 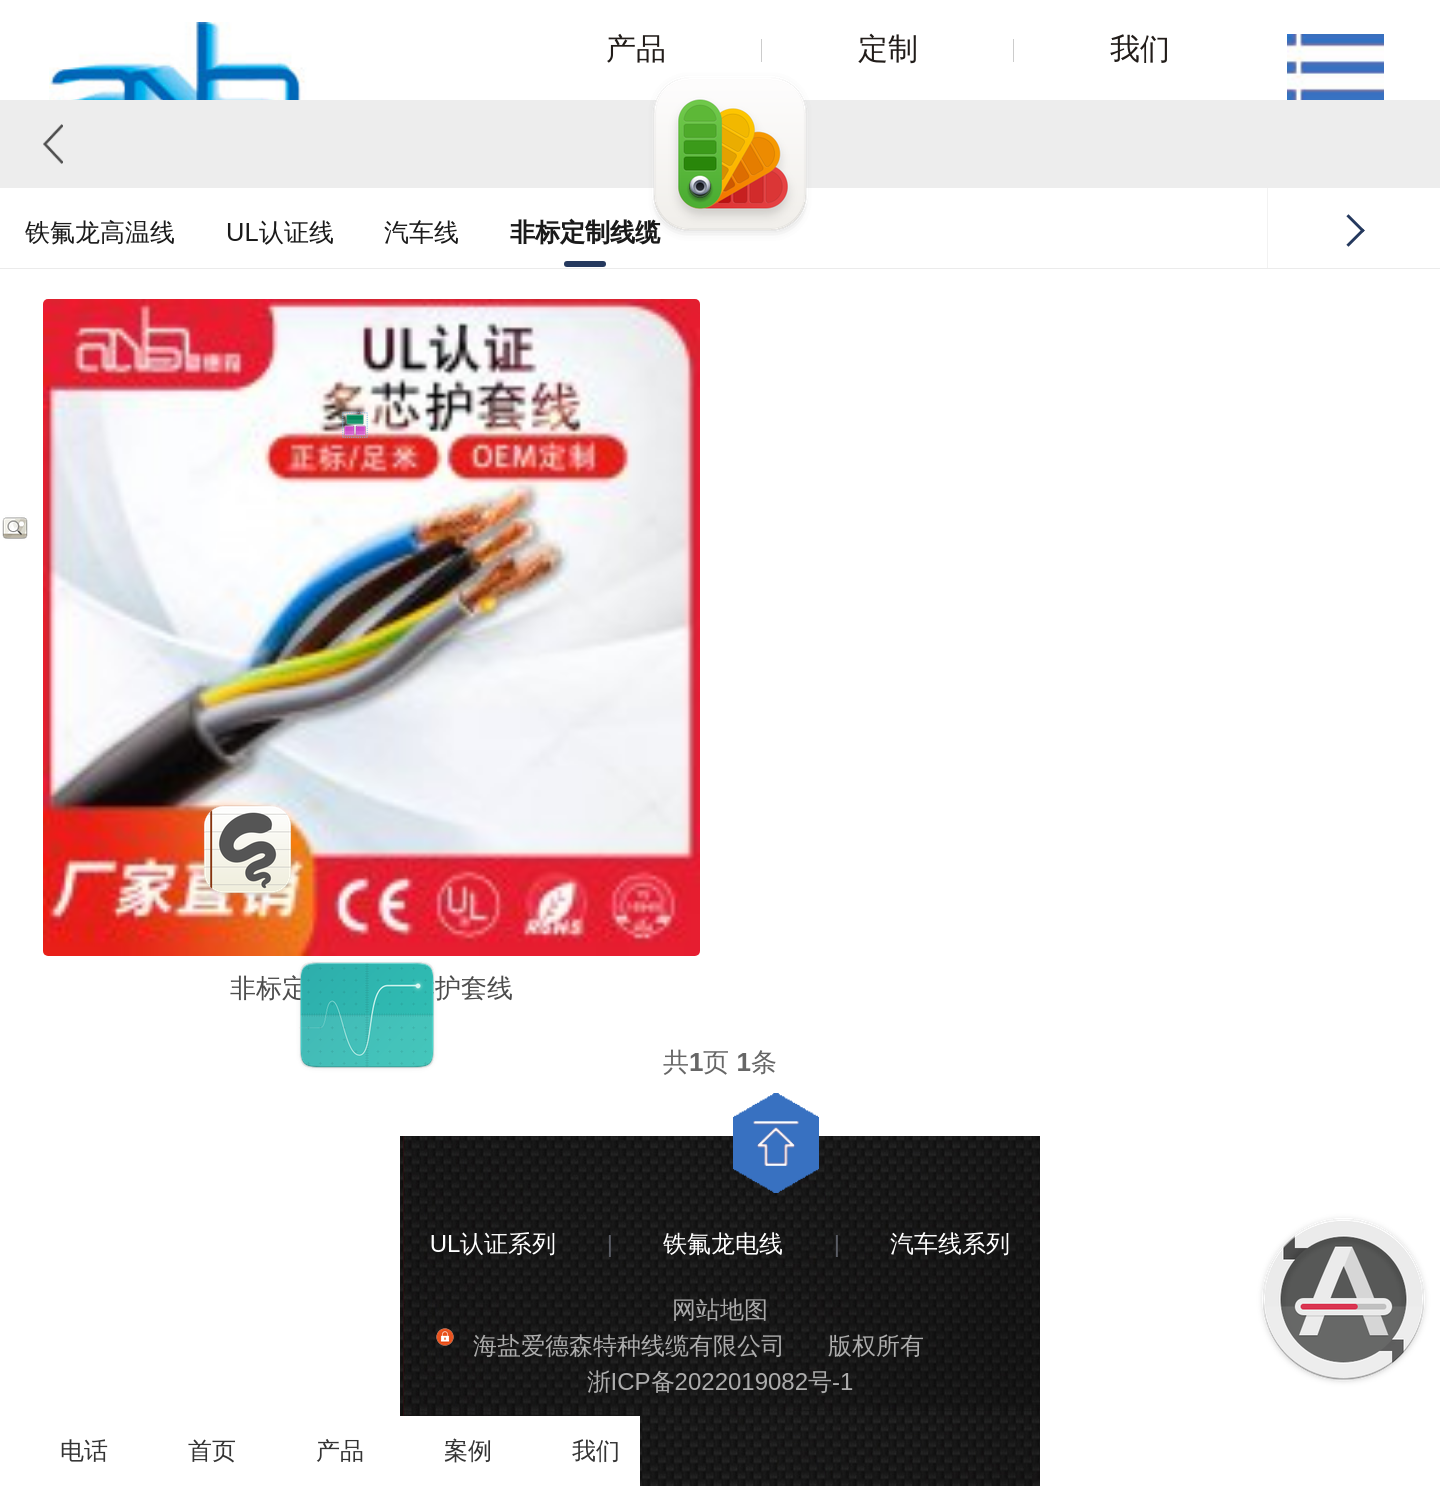 What do you see at coordinates (445, 1337) in the screenshot?
I see `lock the screen or enable security` at bounding box center [445, 1337].